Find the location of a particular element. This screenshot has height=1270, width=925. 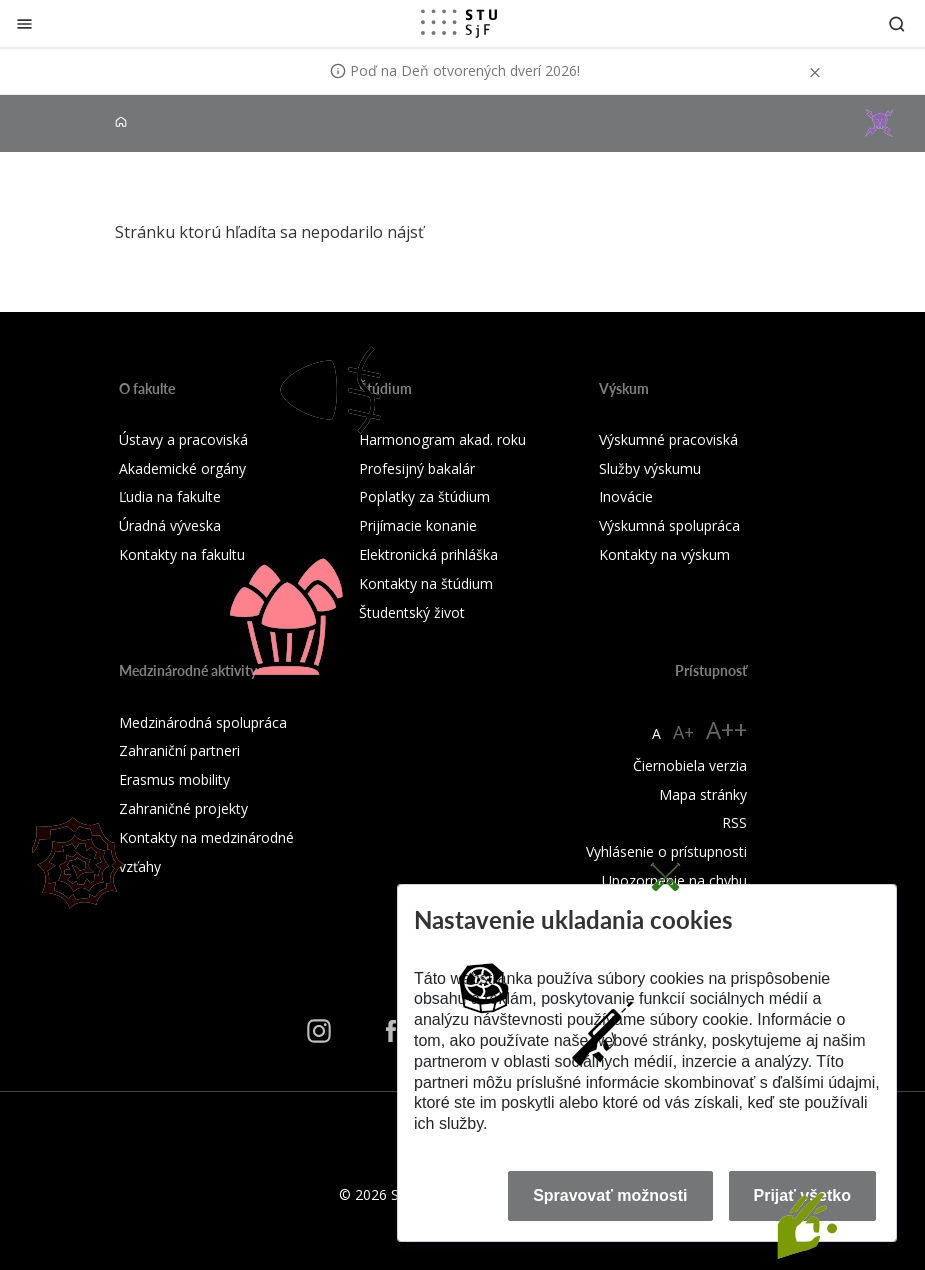

select the FAMAS assault rifle weapon is located at coordinates (602, 1033).